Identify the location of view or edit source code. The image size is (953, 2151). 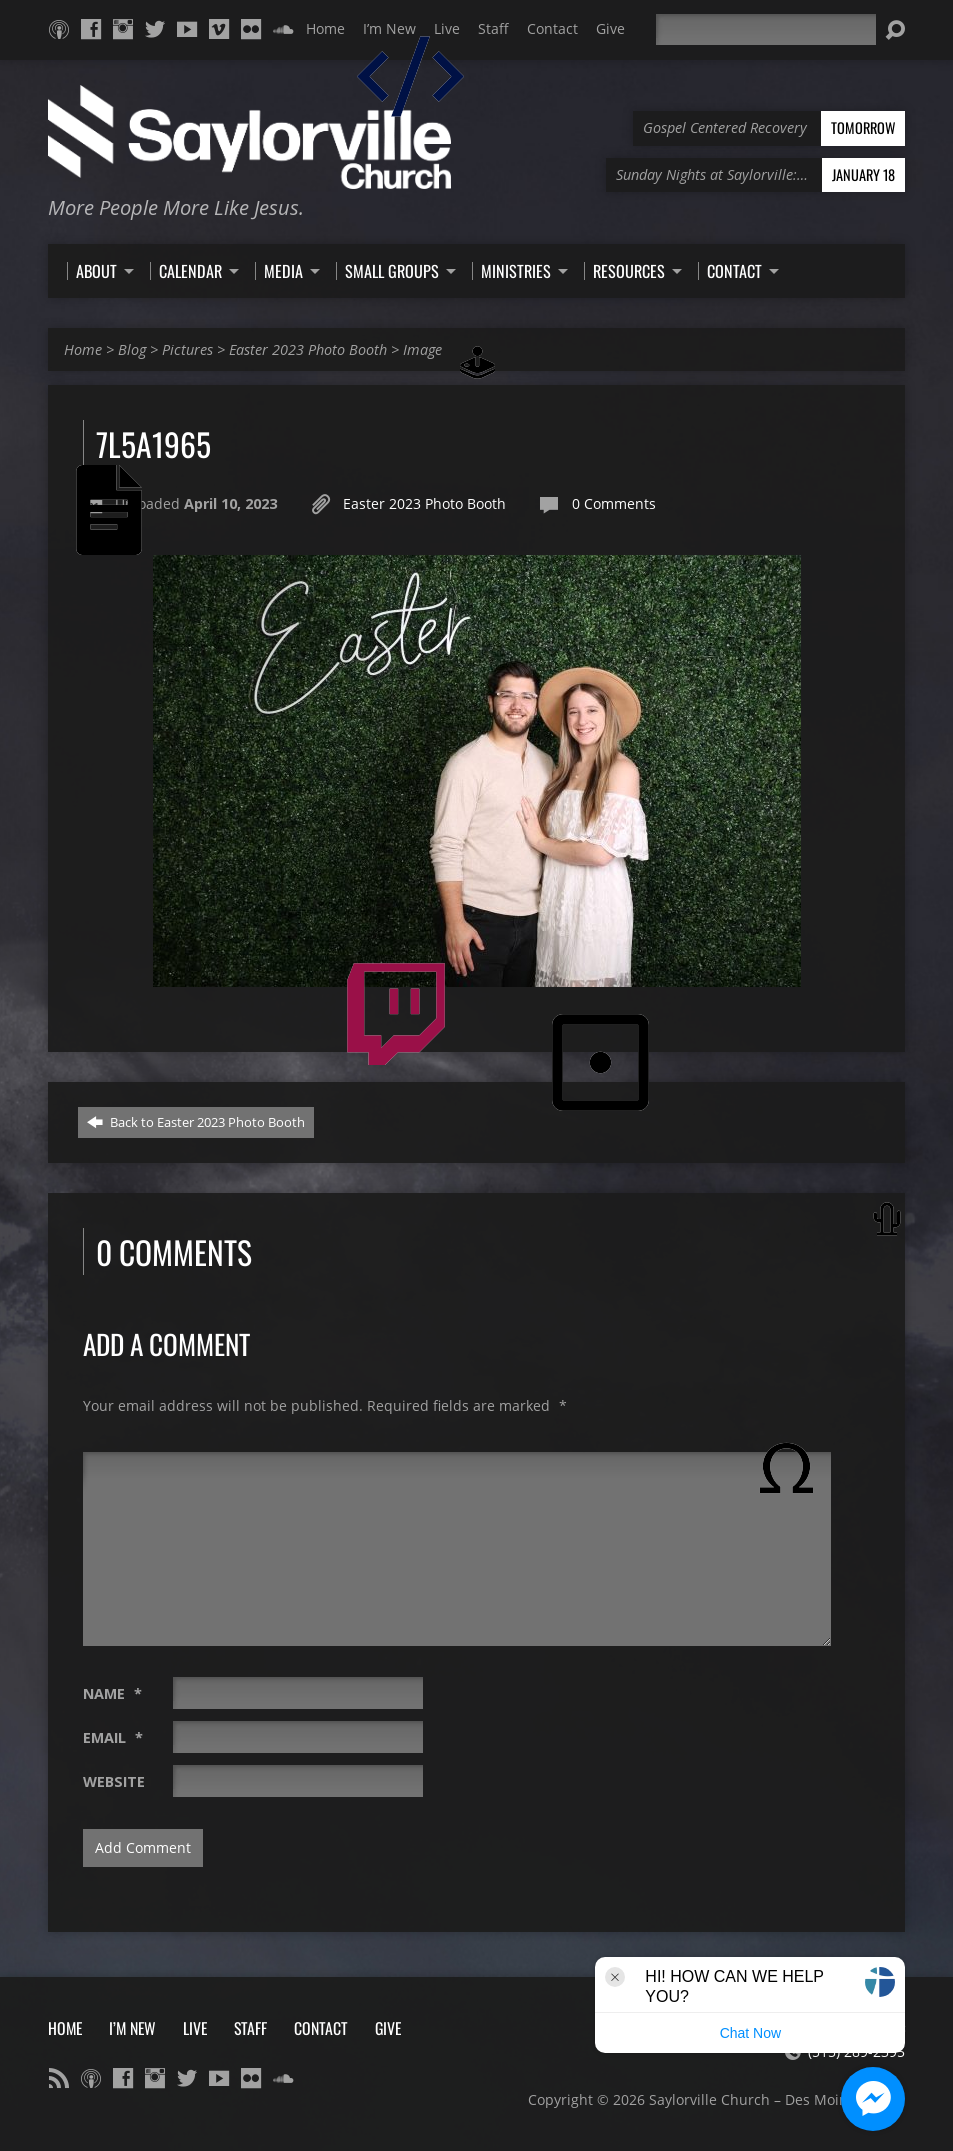
(410, 76).